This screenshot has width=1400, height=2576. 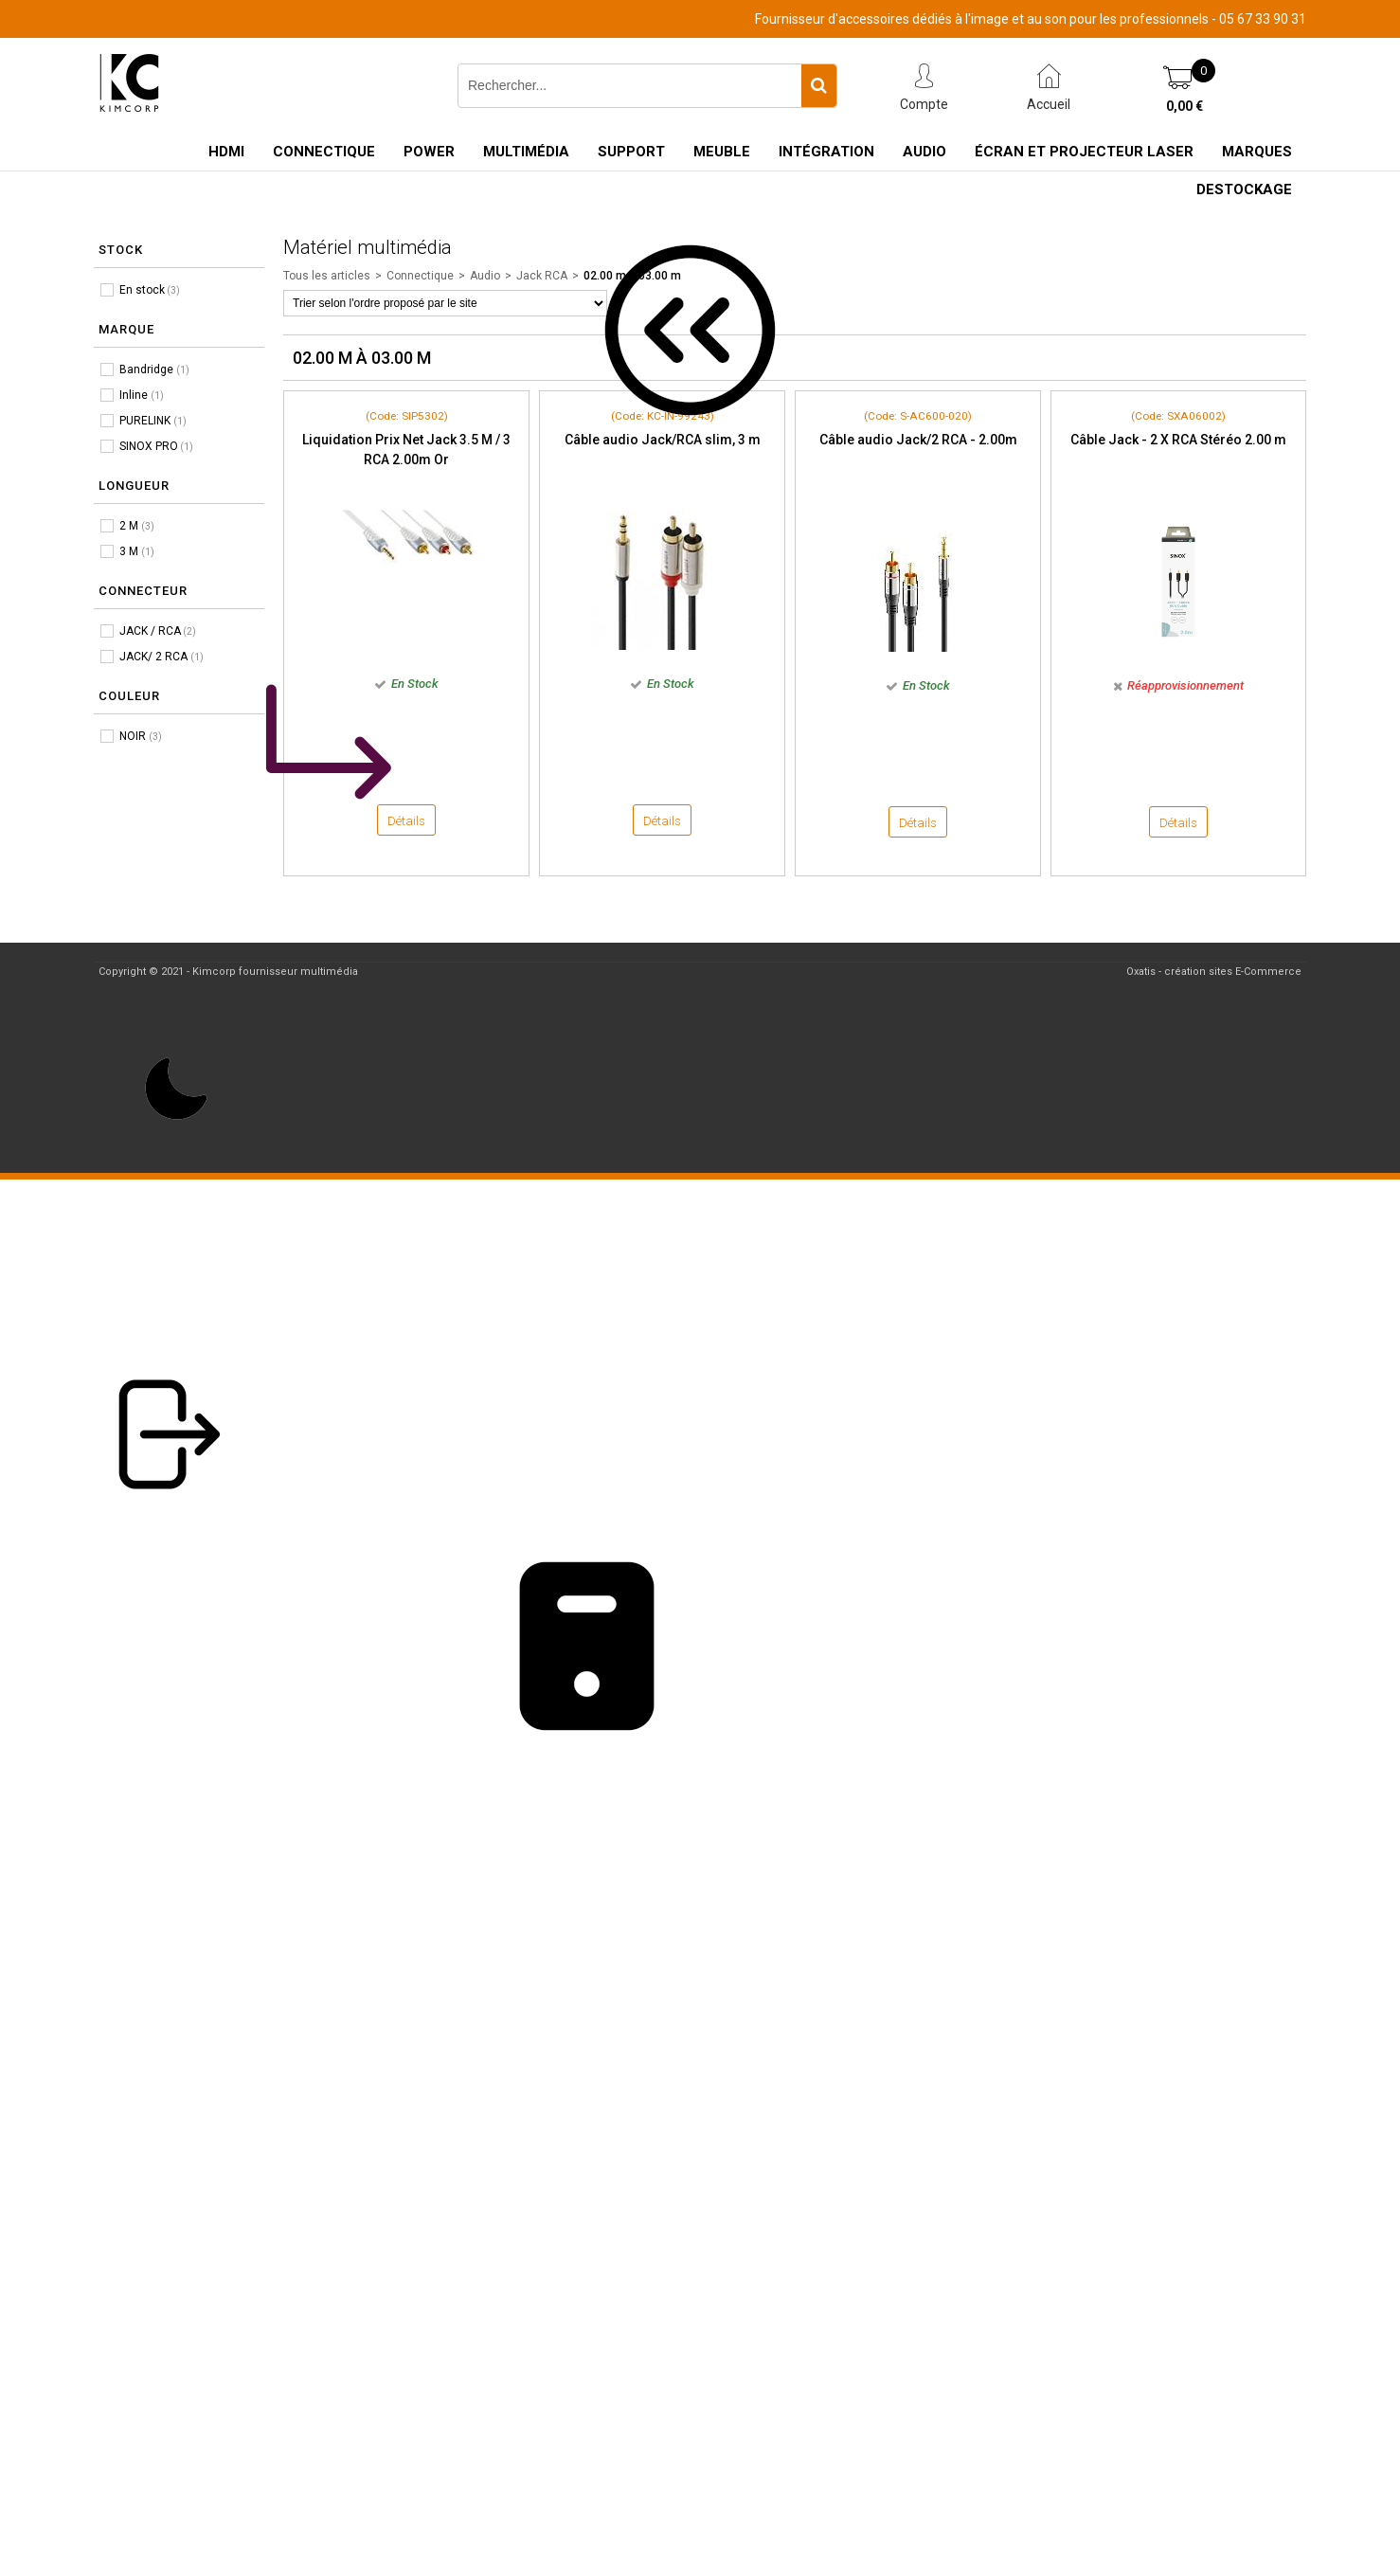 I want to click on access mobile device settings, so click(x=586, y=1646).